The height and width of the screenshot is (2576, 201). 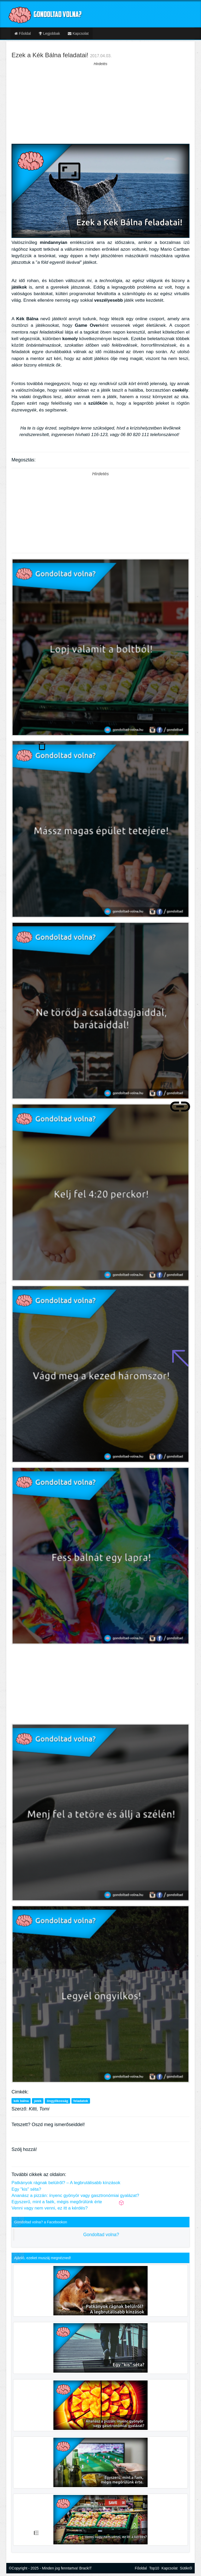 What do you see at coordinates (42, 746) in the screenshot?
I see `delete item` at bounding box center [42, 746].